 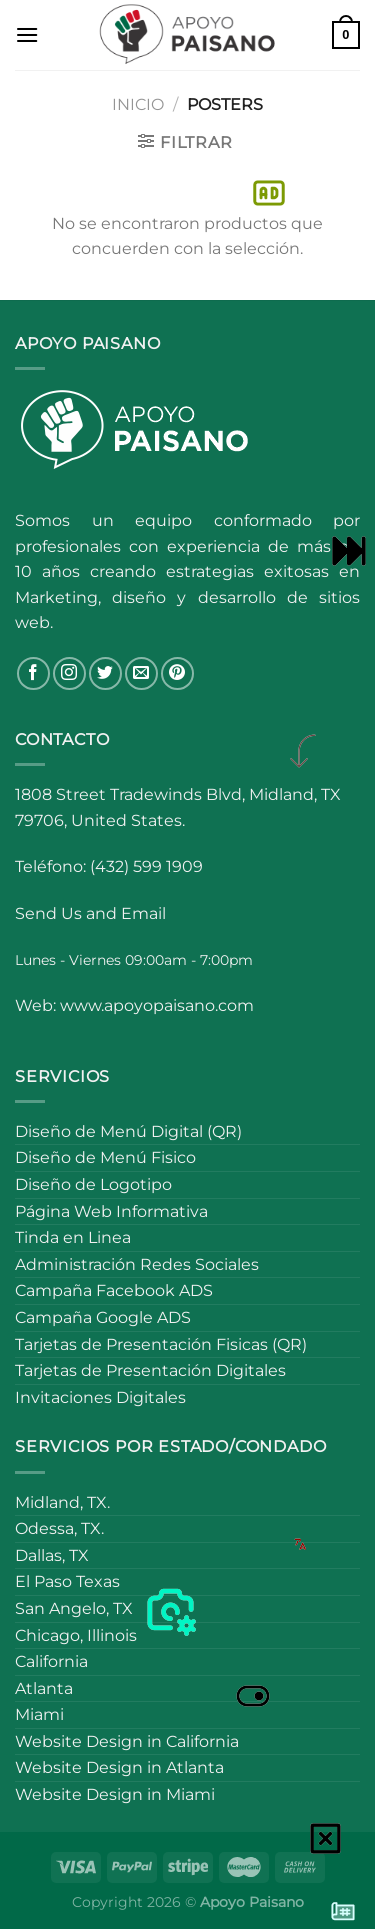 What do you see at coordinates (349, 551) in the screenshot?
I see `skip to the next track` at bounding box center [349, 551].